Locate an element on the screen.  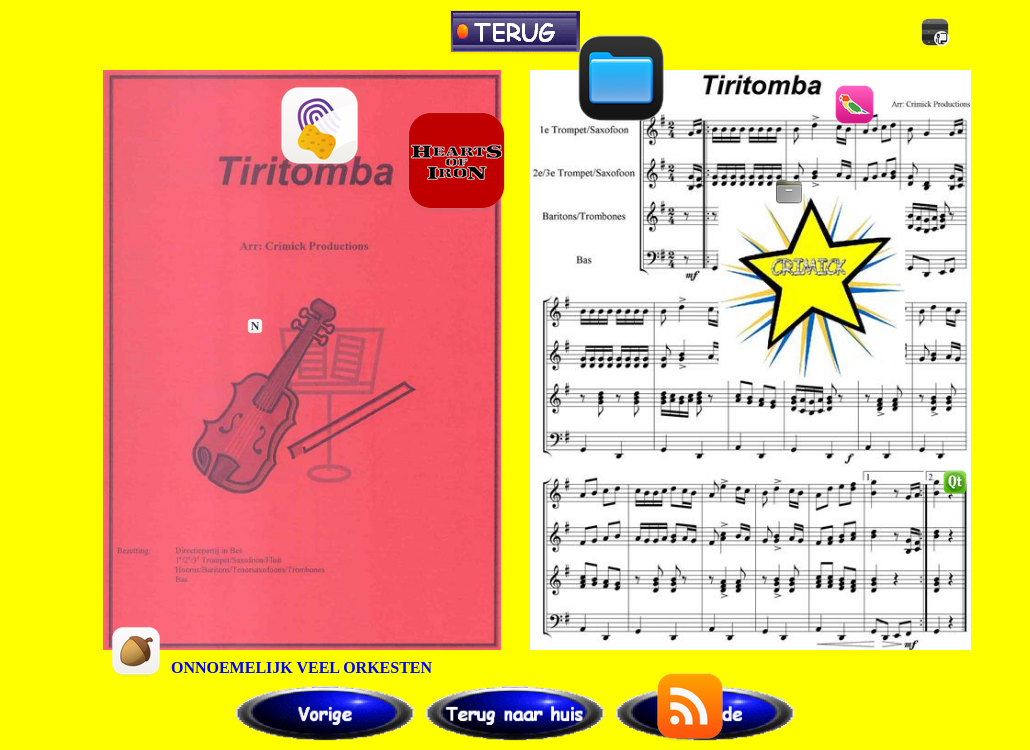
configure dhcp server settings is located at coordinates (935, 32).